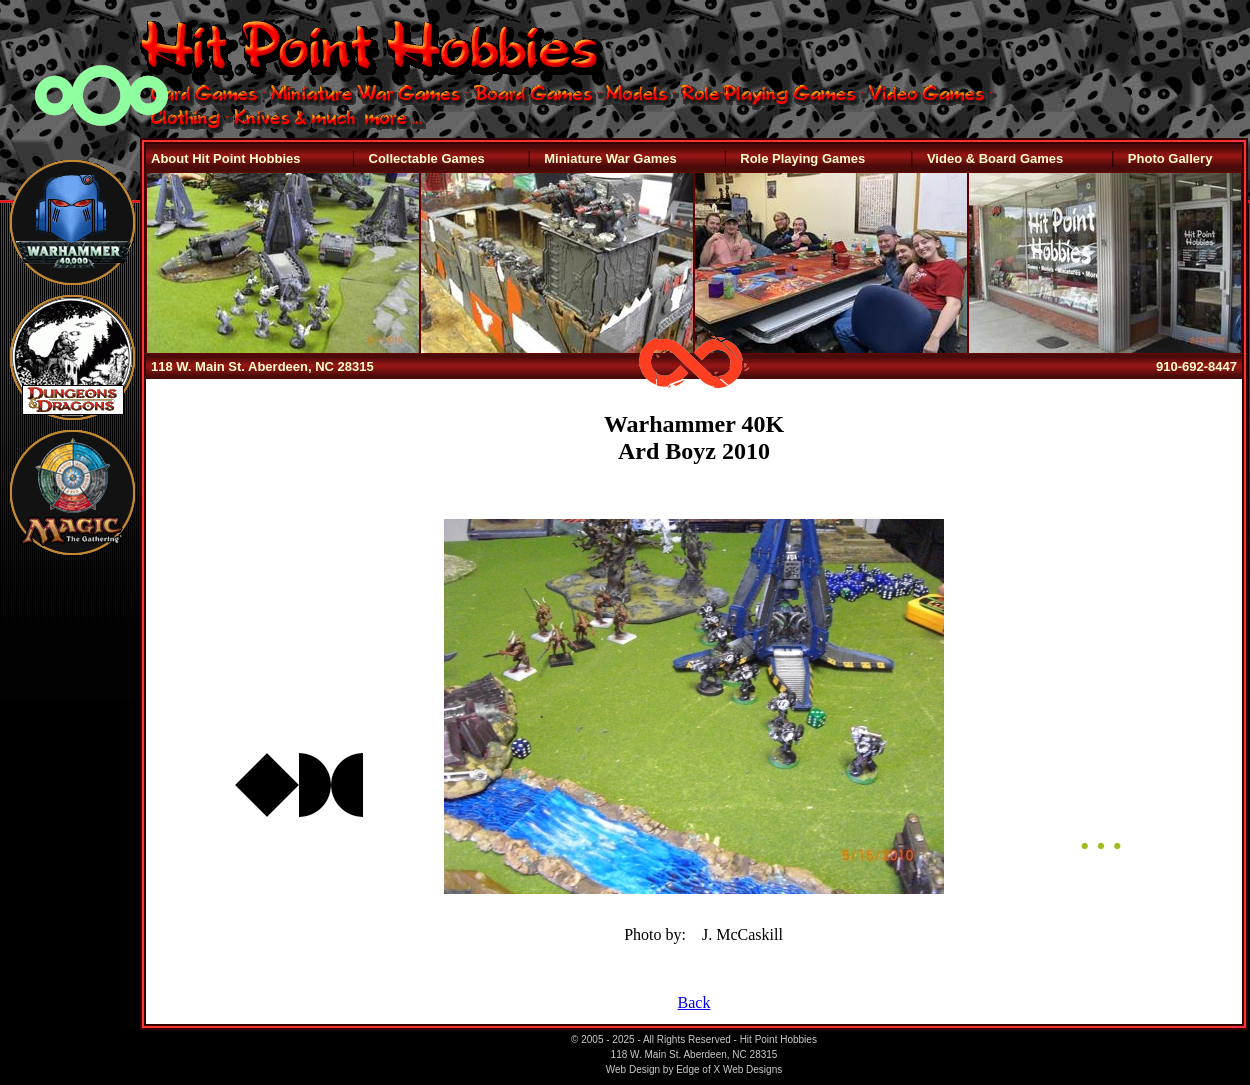 This screenshot has width=1250, height=1085. I want to click on access more options or actions, so click(1101, 846).